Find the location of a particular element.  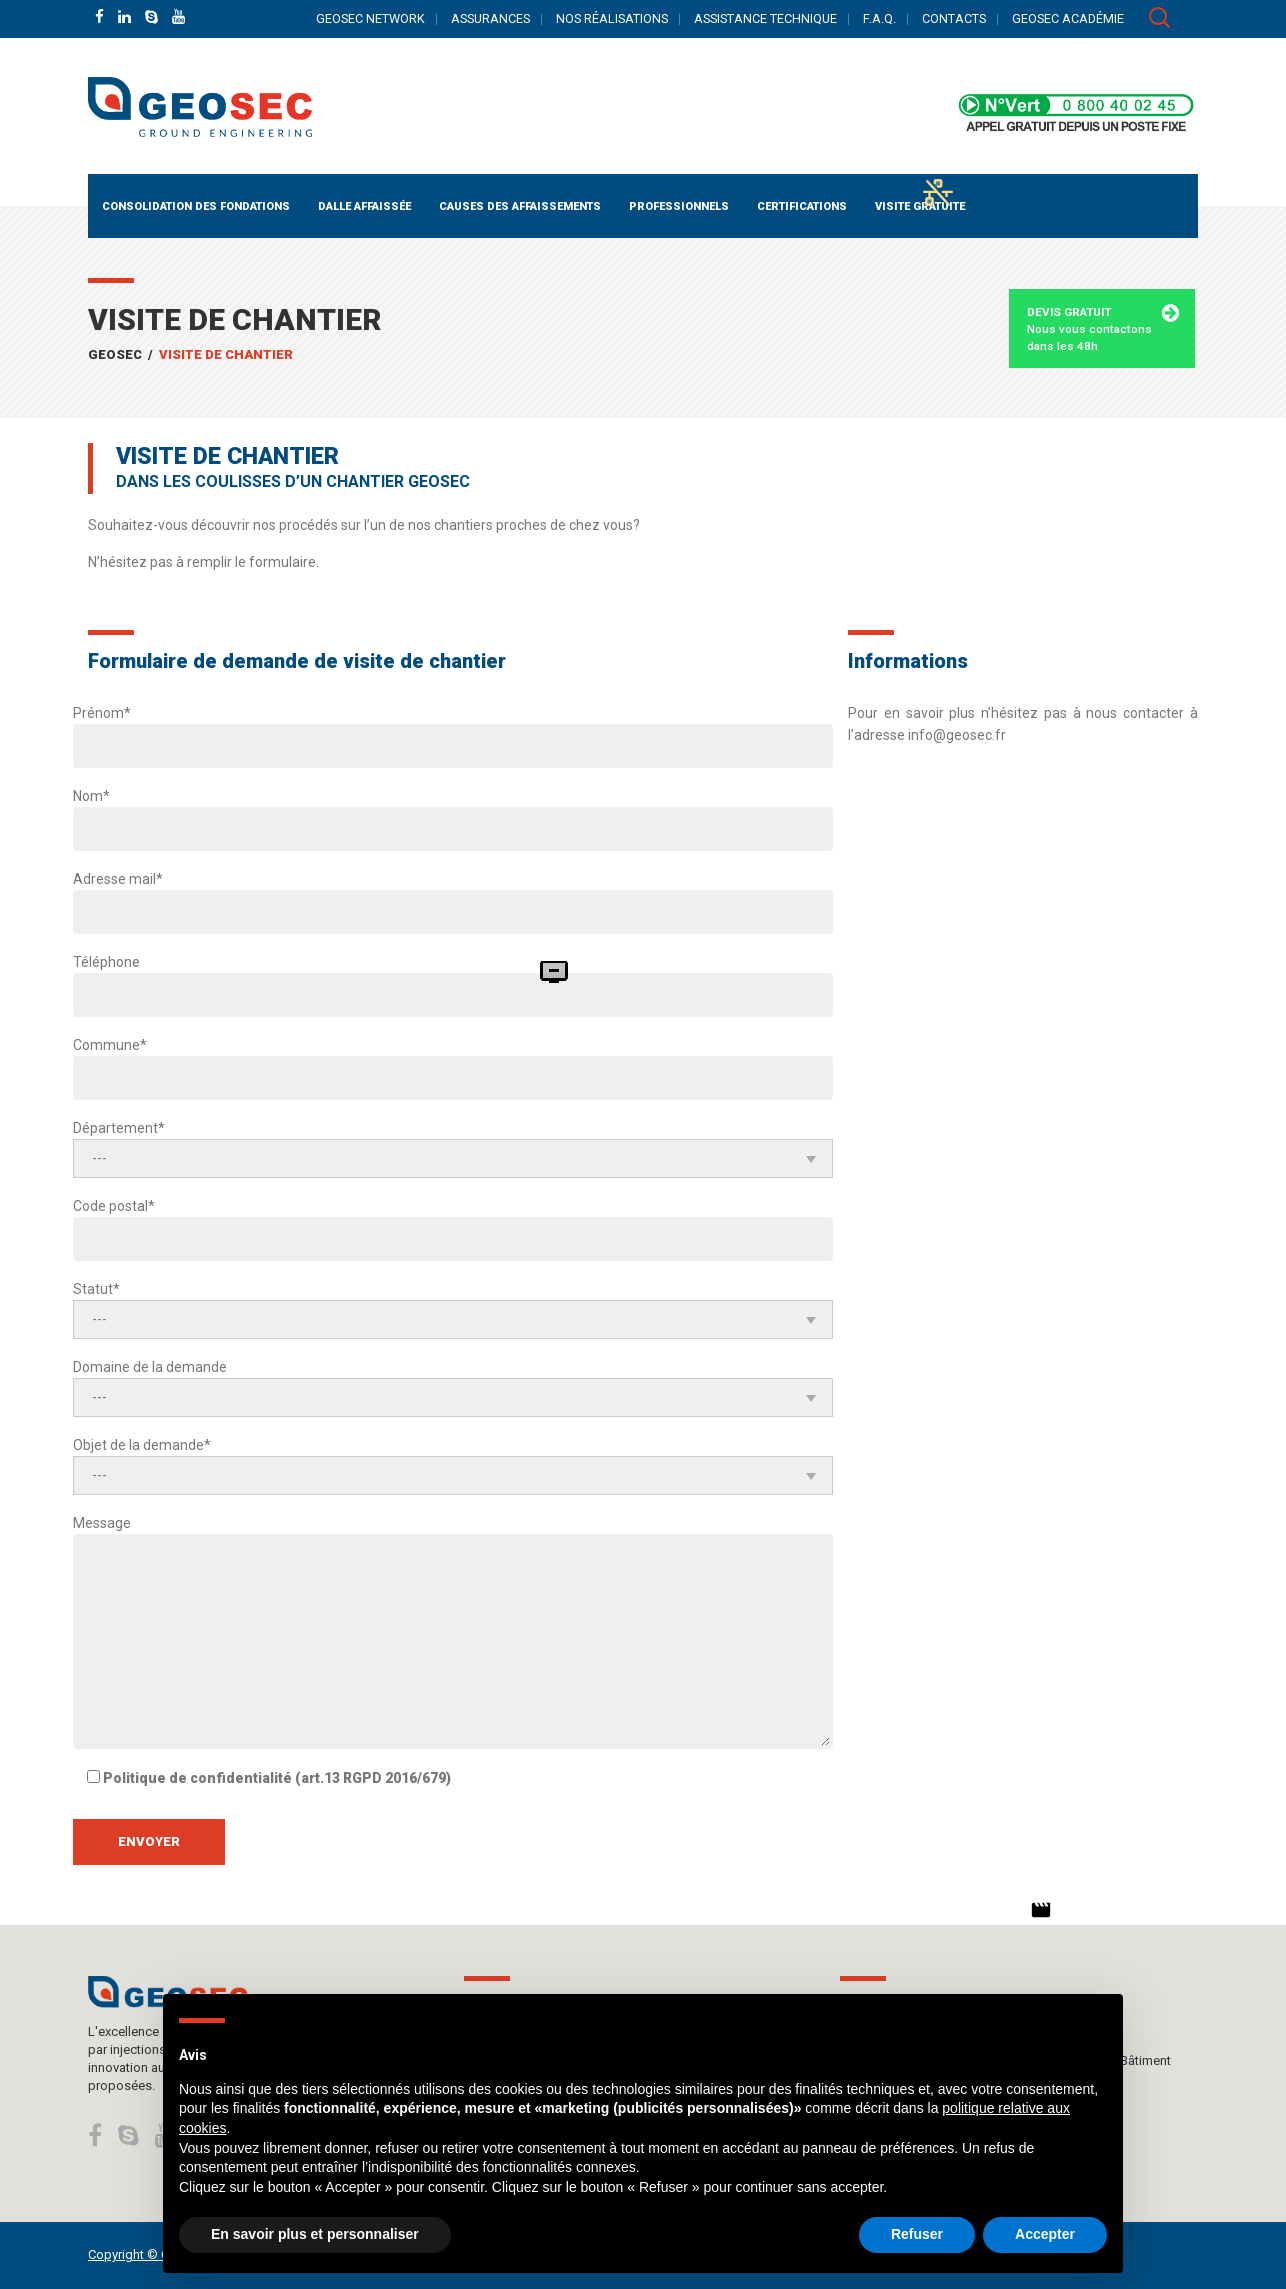

create a new video or movie project is located at coordinates (1041, 1910).